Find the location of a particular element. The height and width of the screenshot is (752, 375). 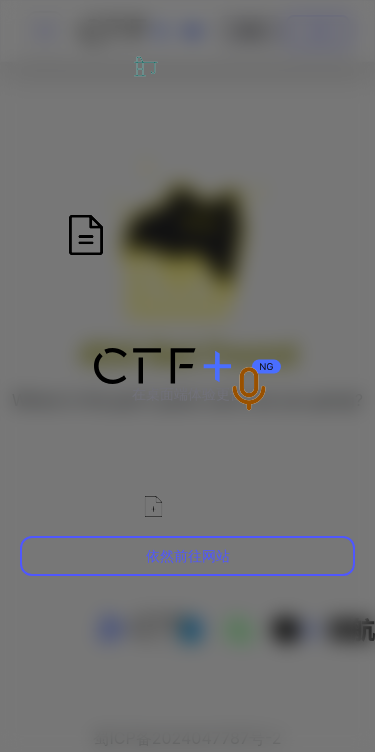

create a new file is located at coordinates (153, 506).